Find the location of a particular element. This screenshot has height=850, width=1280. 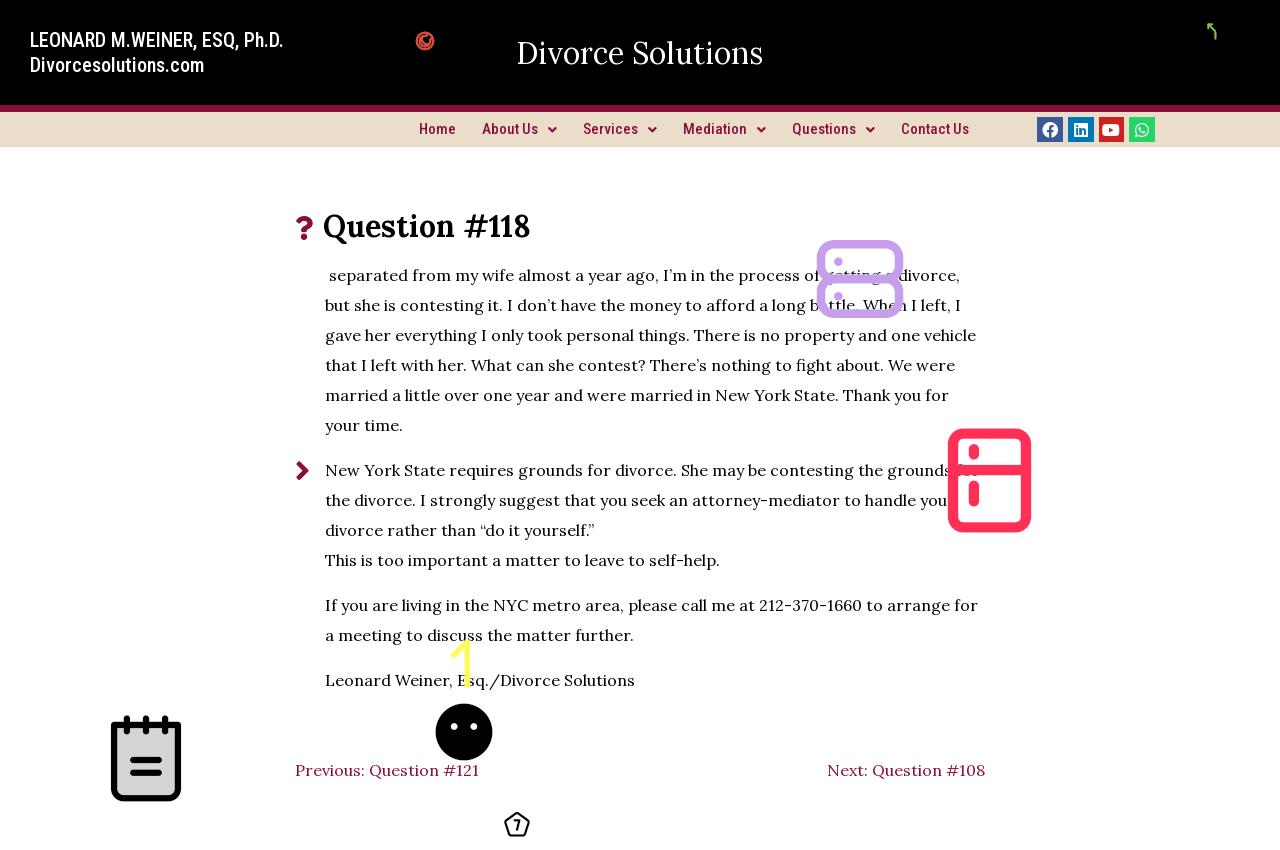

open Cinema 4D application is located at coordinates (425, 41).